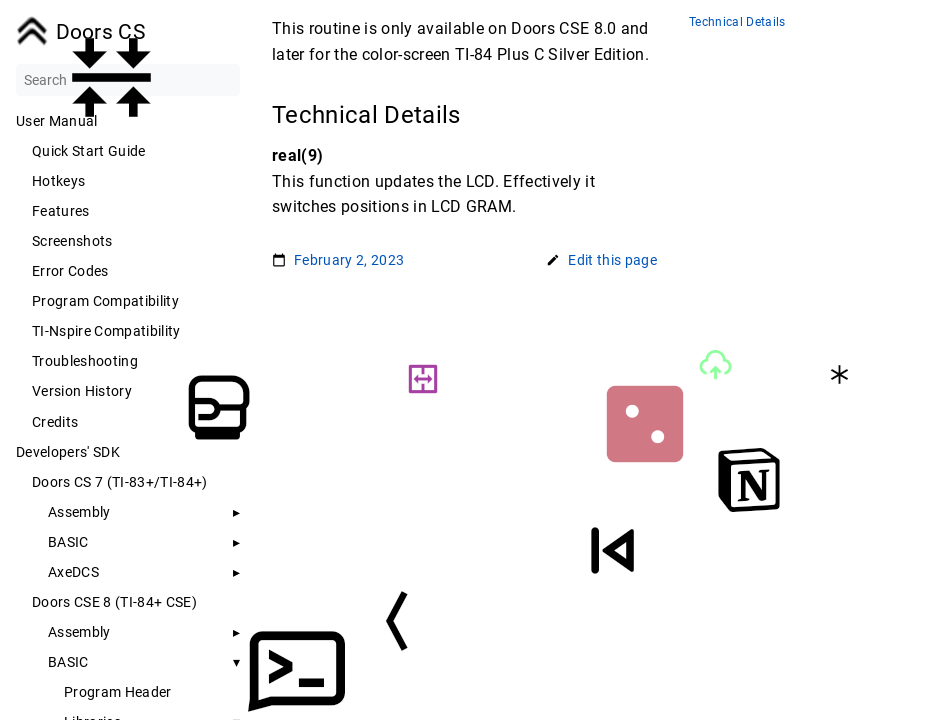  What do you see at coordinates (749, 480) in the screenshot?
I see `open Notion app` at bounding box center [749, 480].